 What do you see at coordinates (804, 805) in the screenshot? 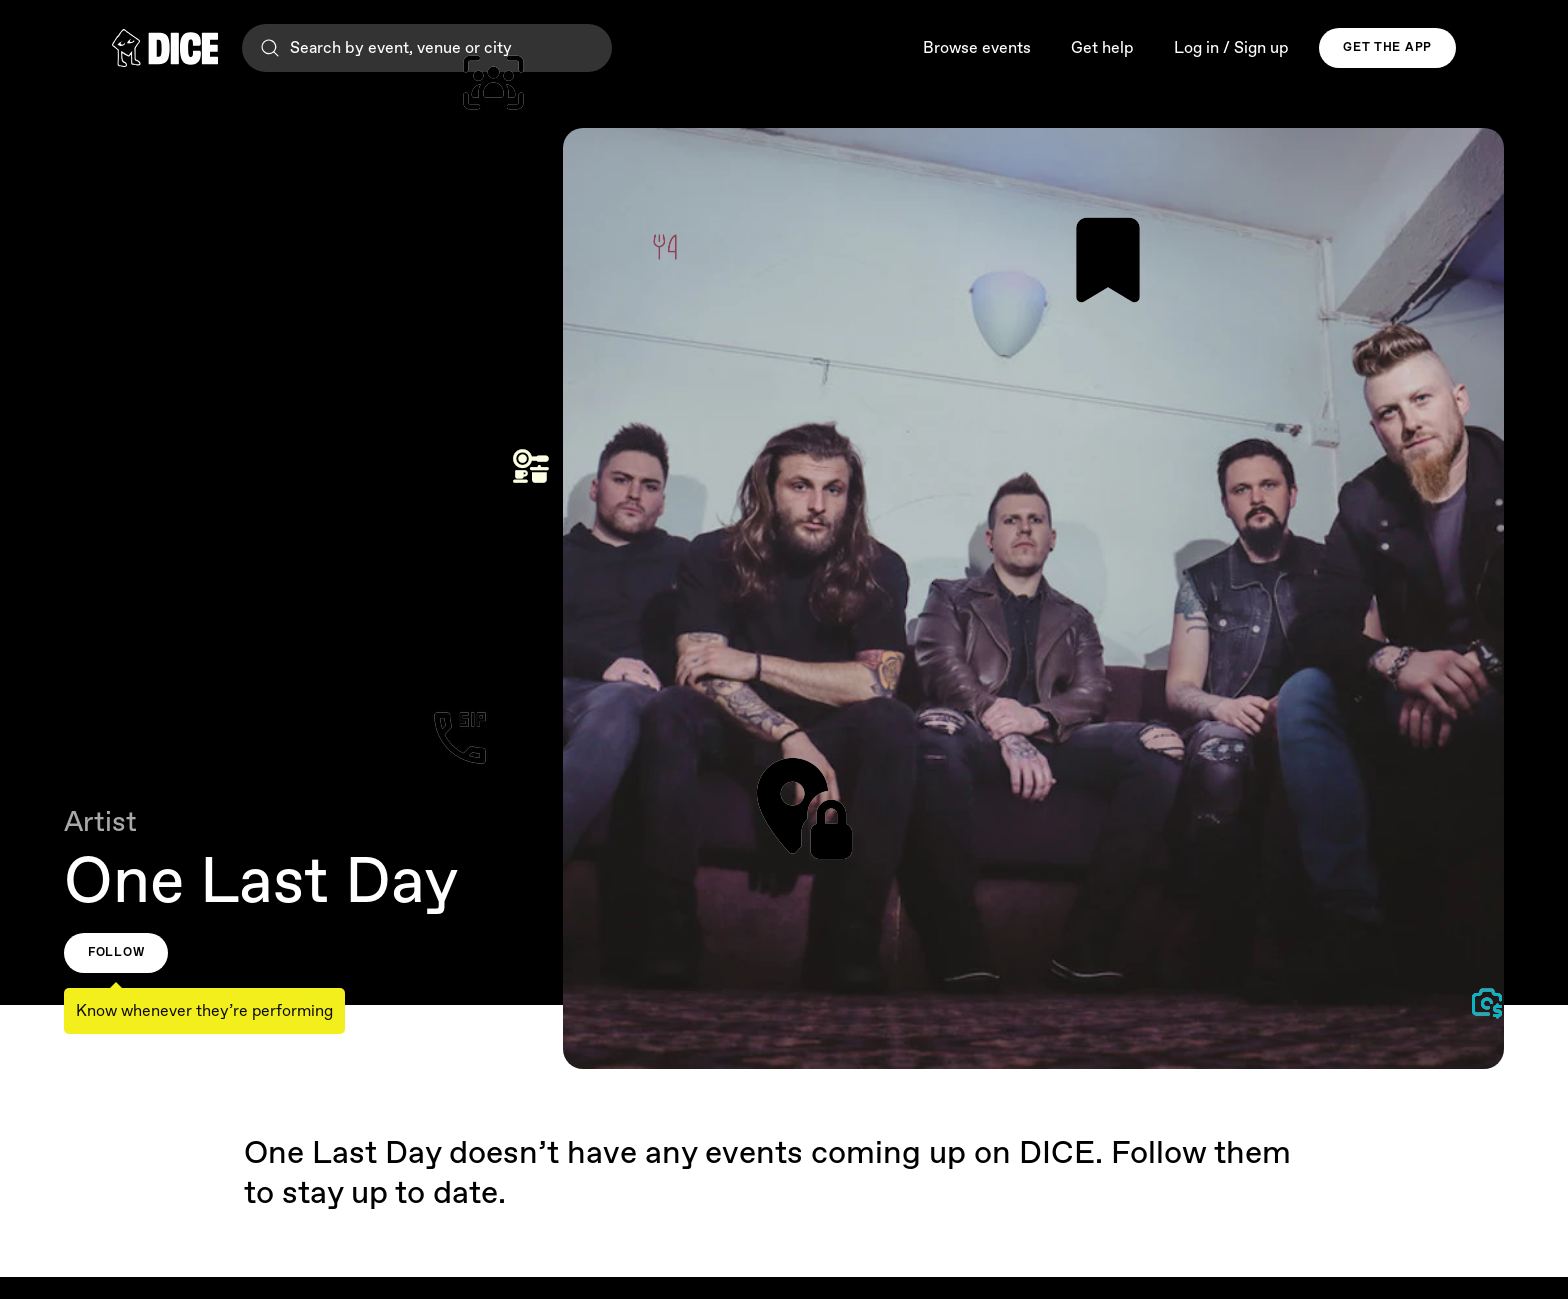
I see `indicates a private or secured location` at bounding box center [804, 805].